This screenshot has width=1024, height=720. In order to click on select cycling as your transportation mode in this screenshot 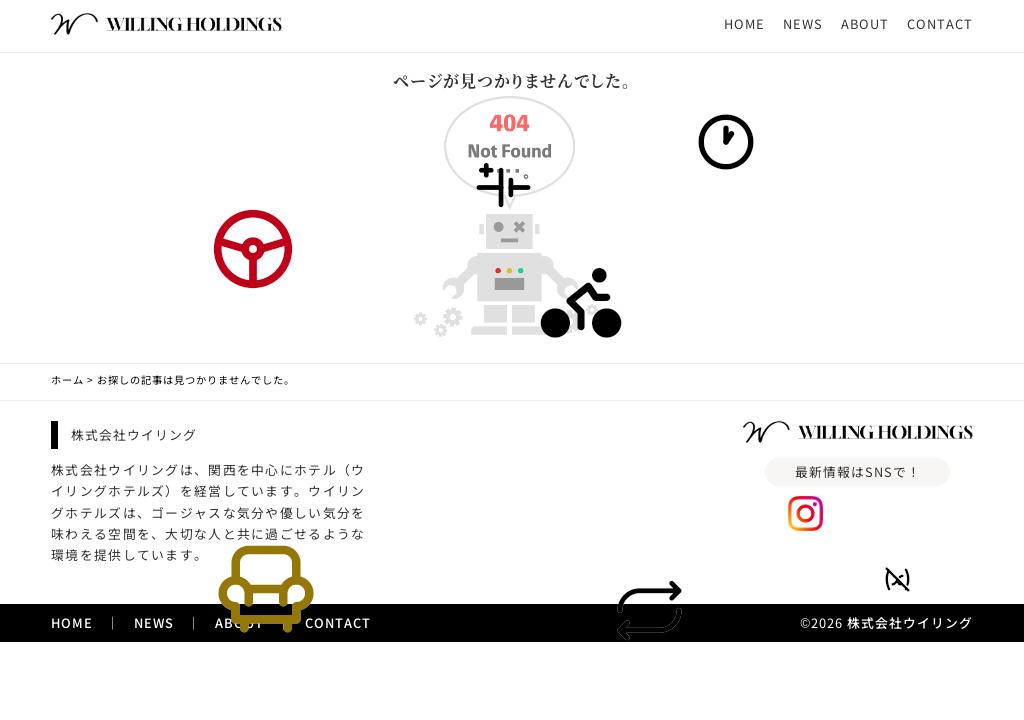, I will do `click(581, 301)`.